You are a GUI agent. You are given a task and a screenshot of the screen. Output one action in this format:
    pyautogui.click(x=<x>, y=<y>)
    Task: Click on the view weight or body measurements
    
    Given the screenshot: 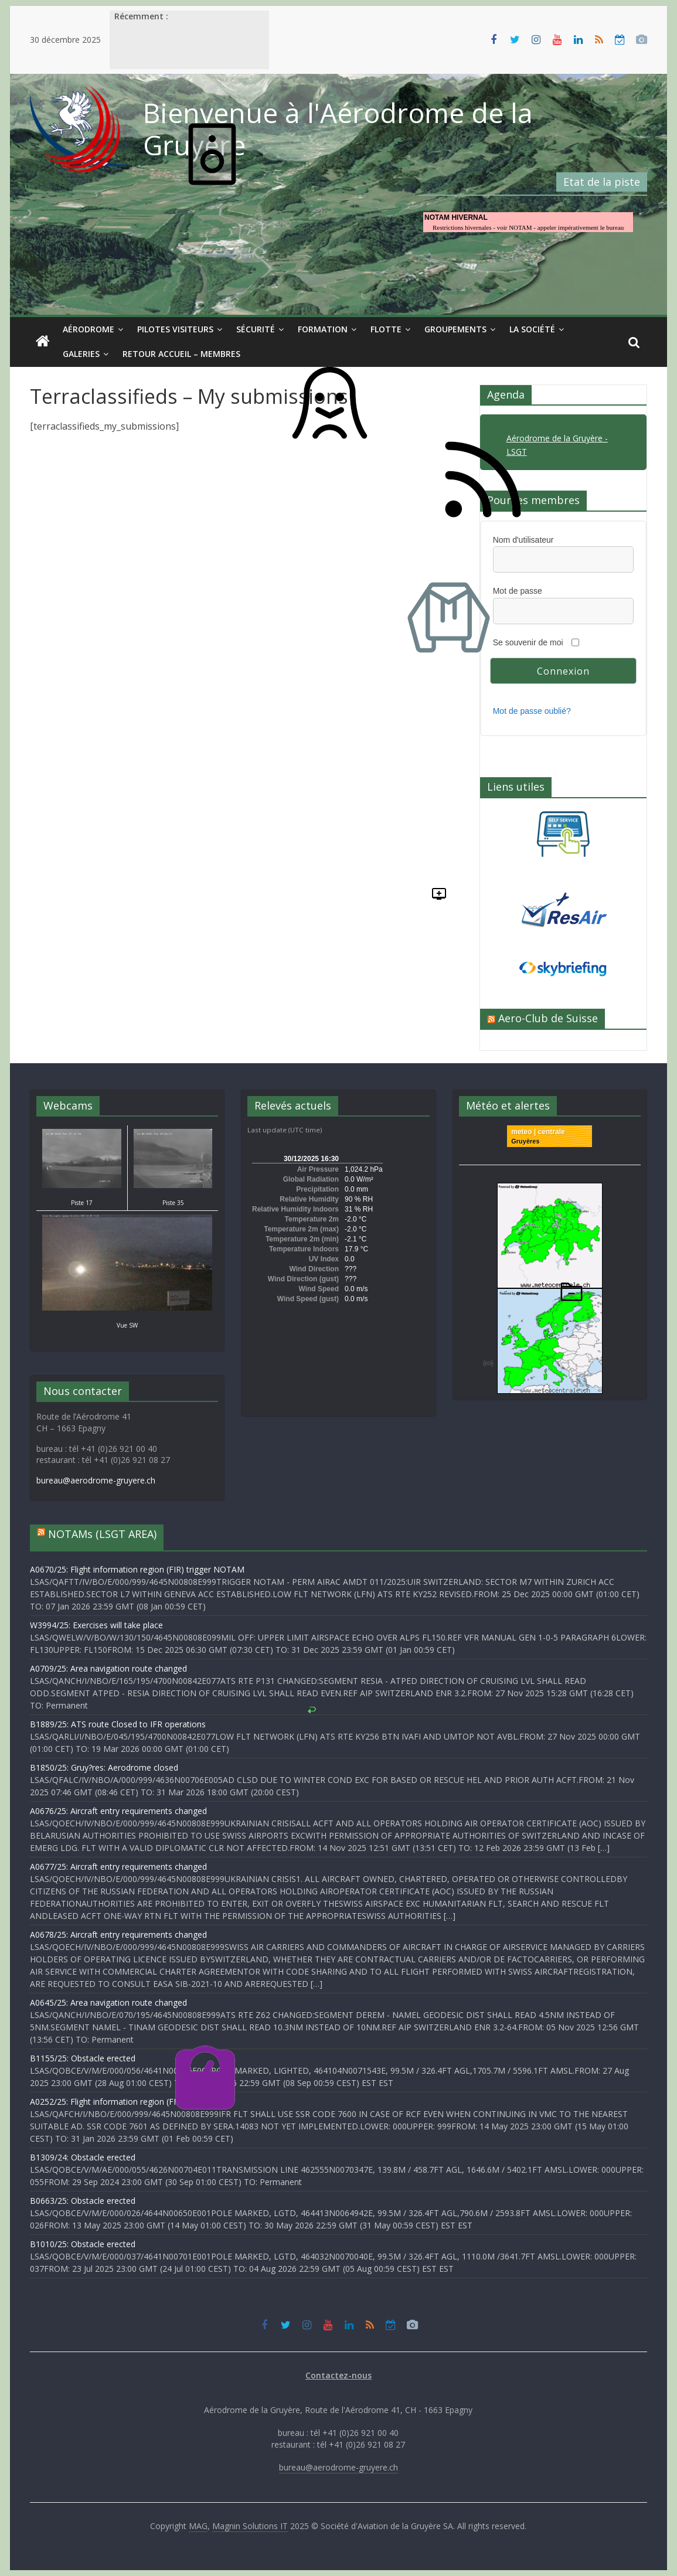 What is the action you would take?
    pyautogui.click(x=205, y=2080)
    